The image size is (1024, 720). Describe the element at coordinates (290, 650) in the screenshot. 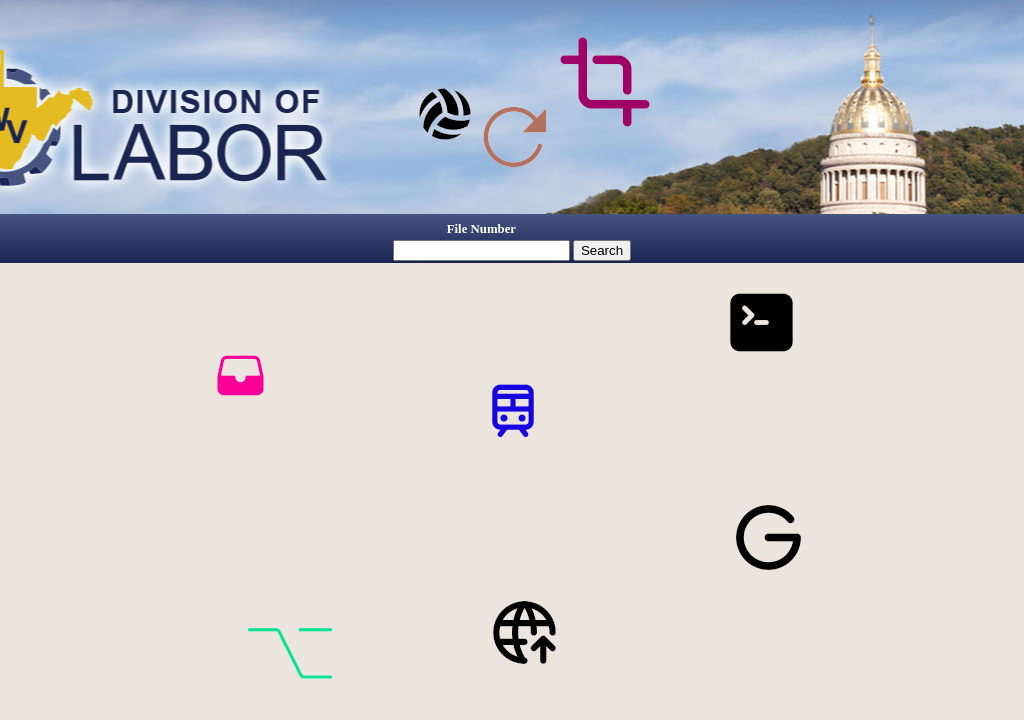

I see `keyboard option/alt key symbol` at that location.